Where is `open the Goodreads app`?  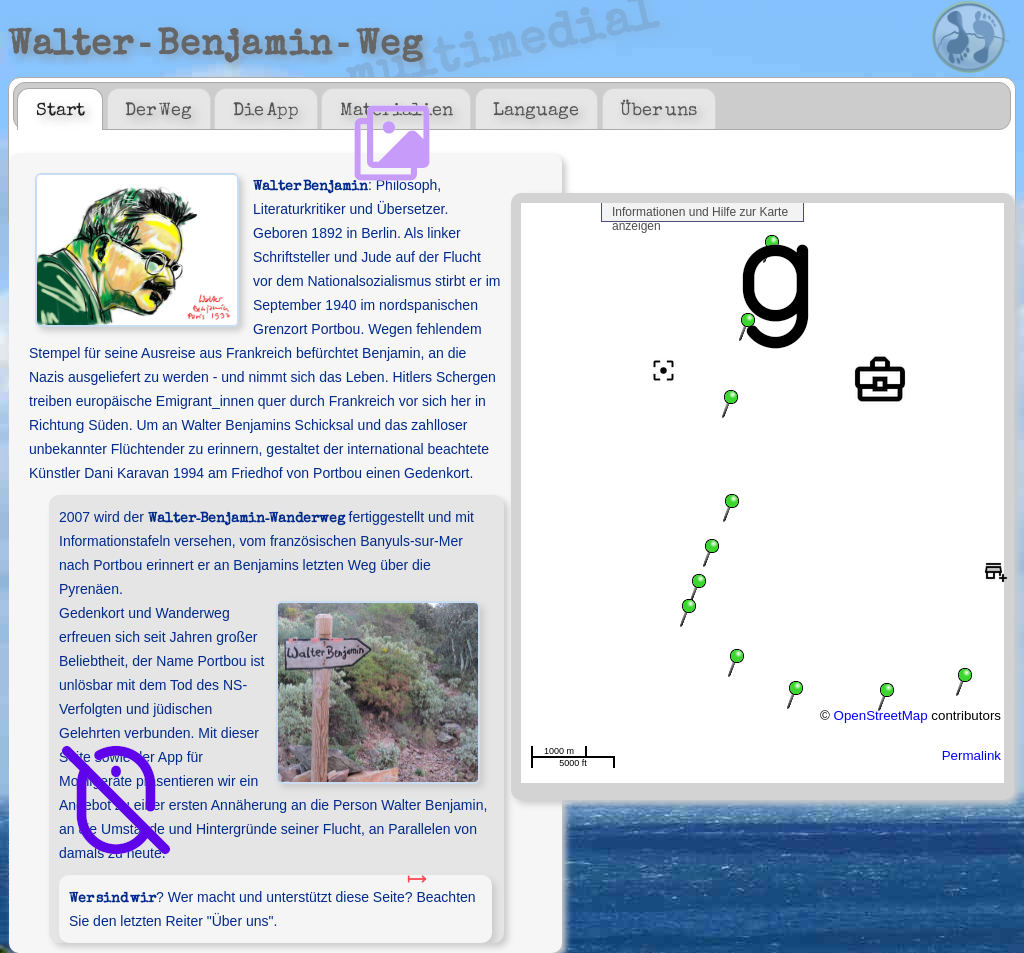 open the Goodreads app is located at coordinates (775, 296).